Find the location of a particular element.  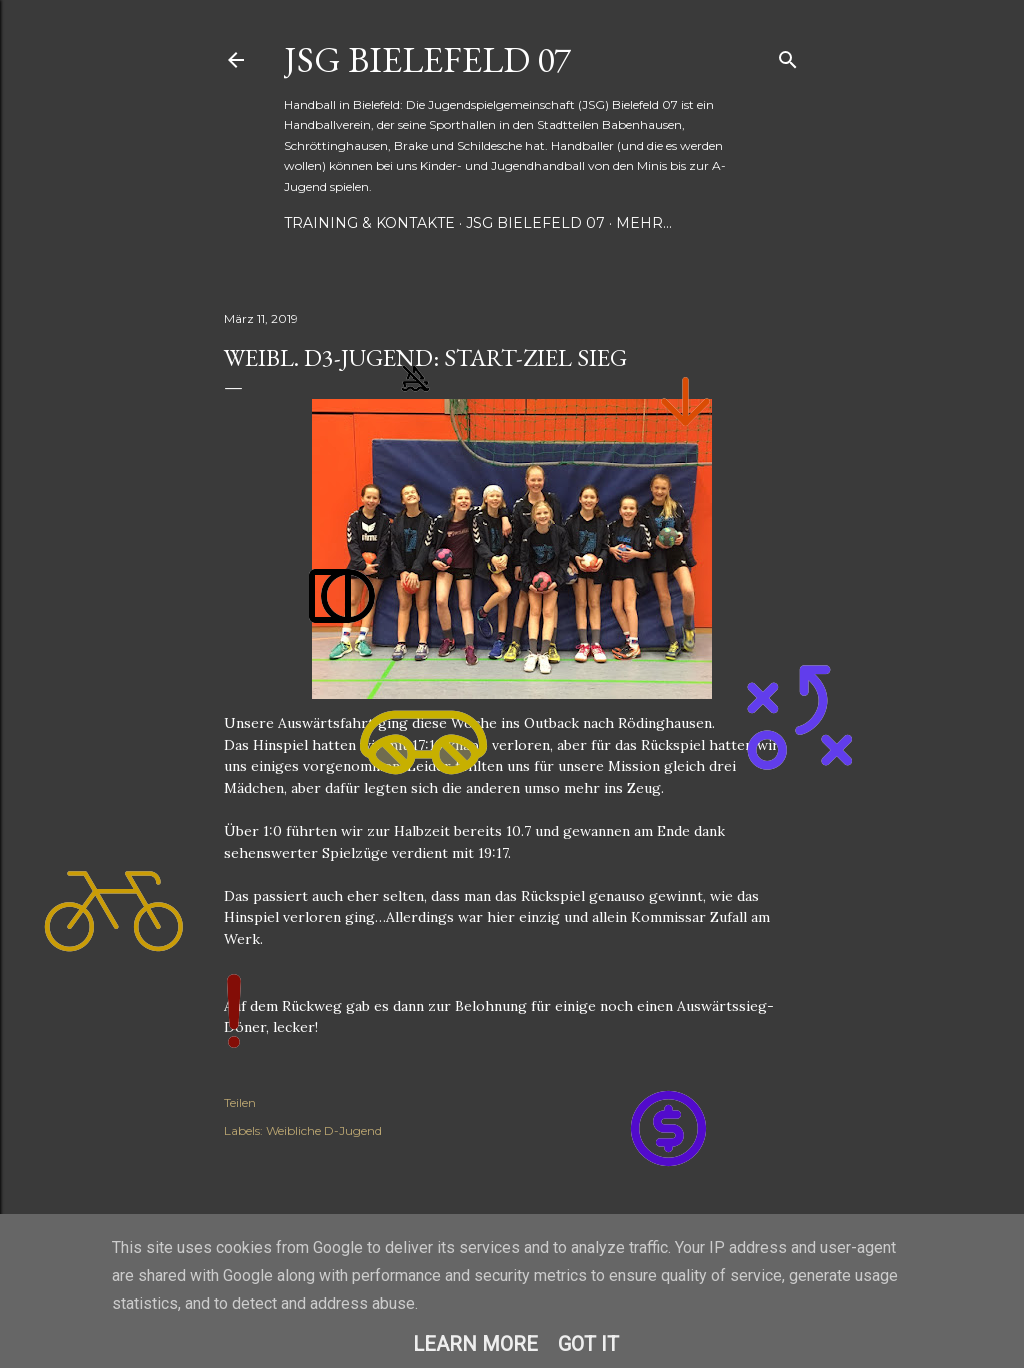

toggle between rectangular and circular view modes is located at coordinates (342, 596).